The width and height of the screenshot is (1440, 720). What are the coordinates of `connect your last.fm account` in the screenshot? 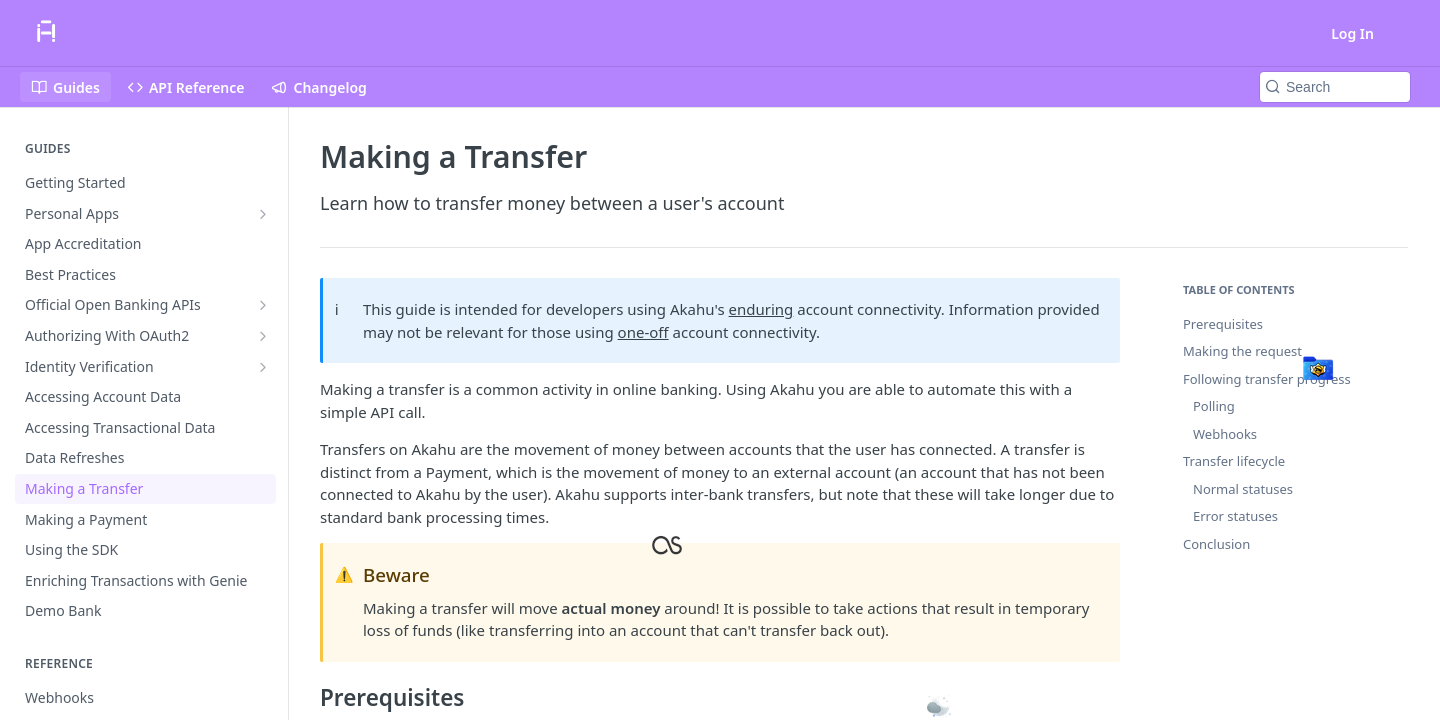 It's located at (667, 543).